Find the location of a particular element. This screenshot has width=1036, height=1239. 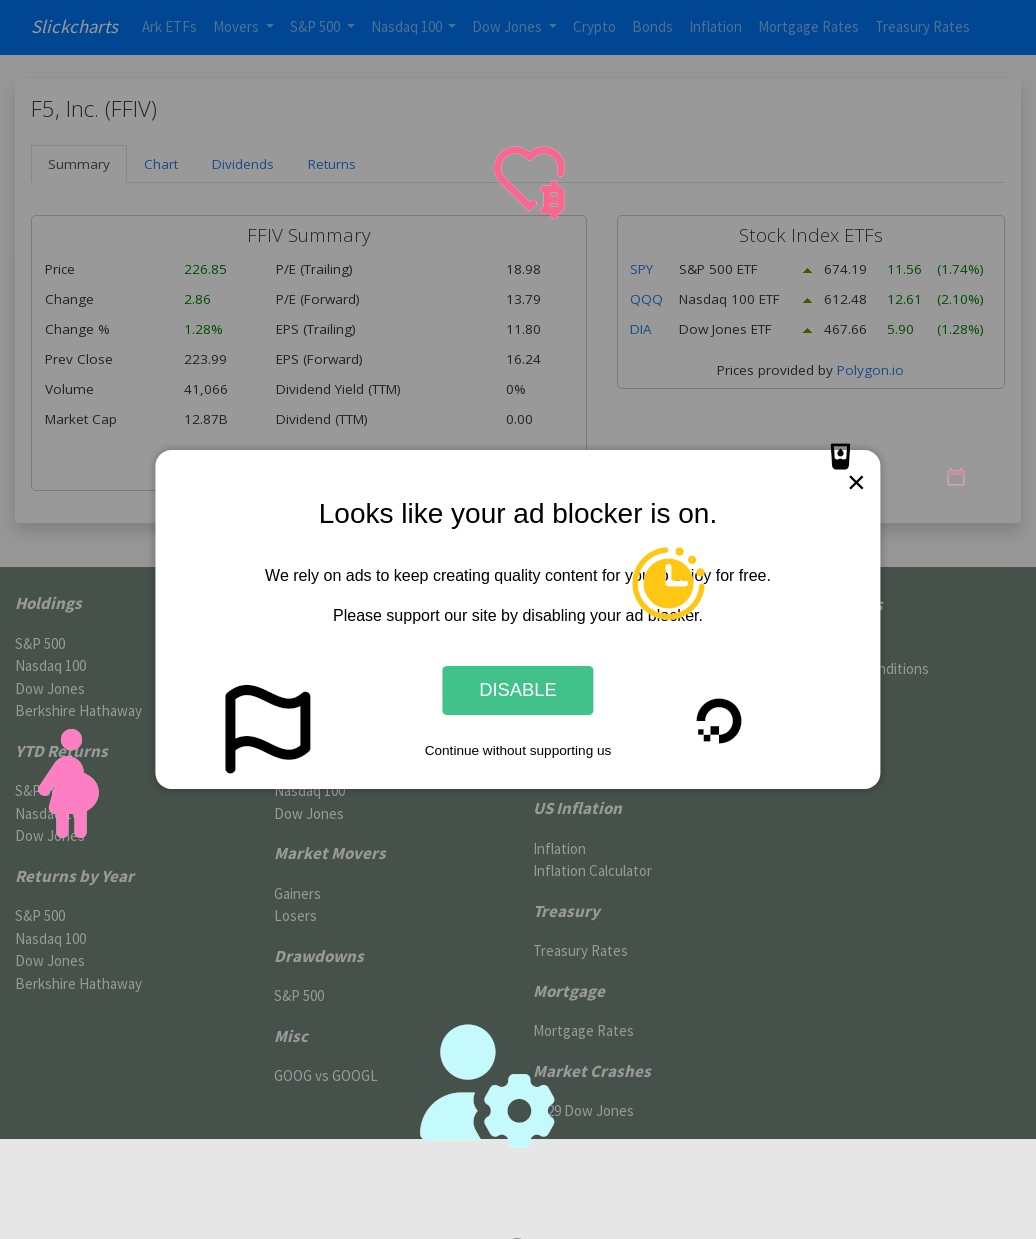

DigitalOcean brand logo is located at coordinates (719, 721).